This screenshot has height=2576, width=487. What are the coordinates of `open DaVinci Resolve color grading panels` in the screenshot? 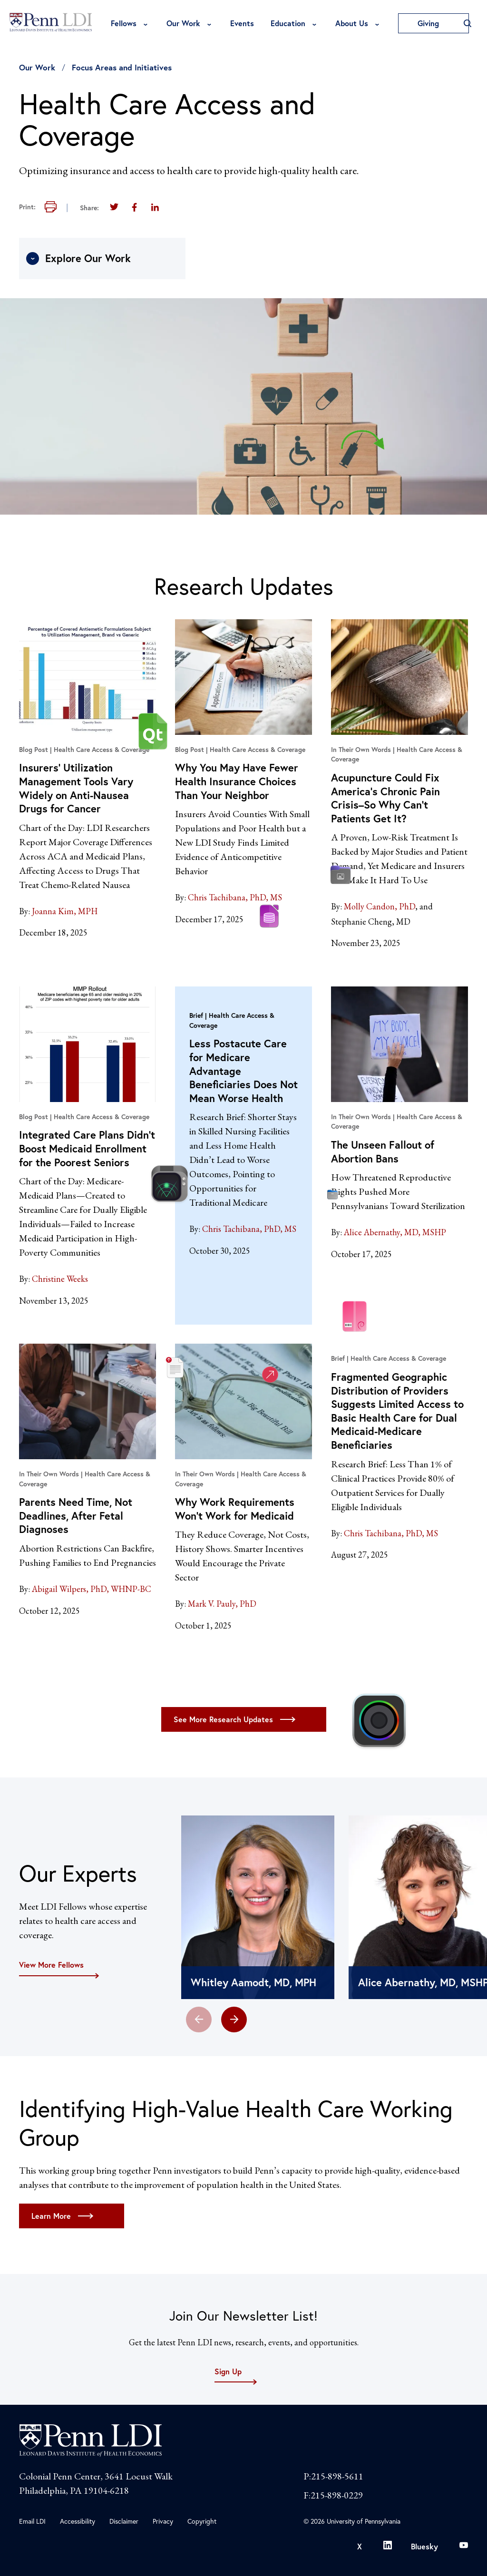 It's located at (379, 1720).